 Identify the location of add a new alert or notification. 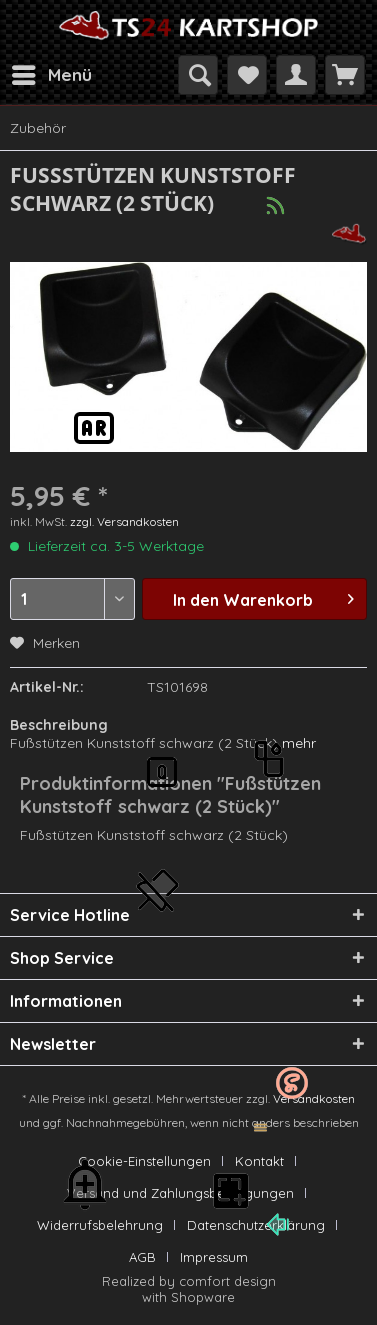
(85, 1184).